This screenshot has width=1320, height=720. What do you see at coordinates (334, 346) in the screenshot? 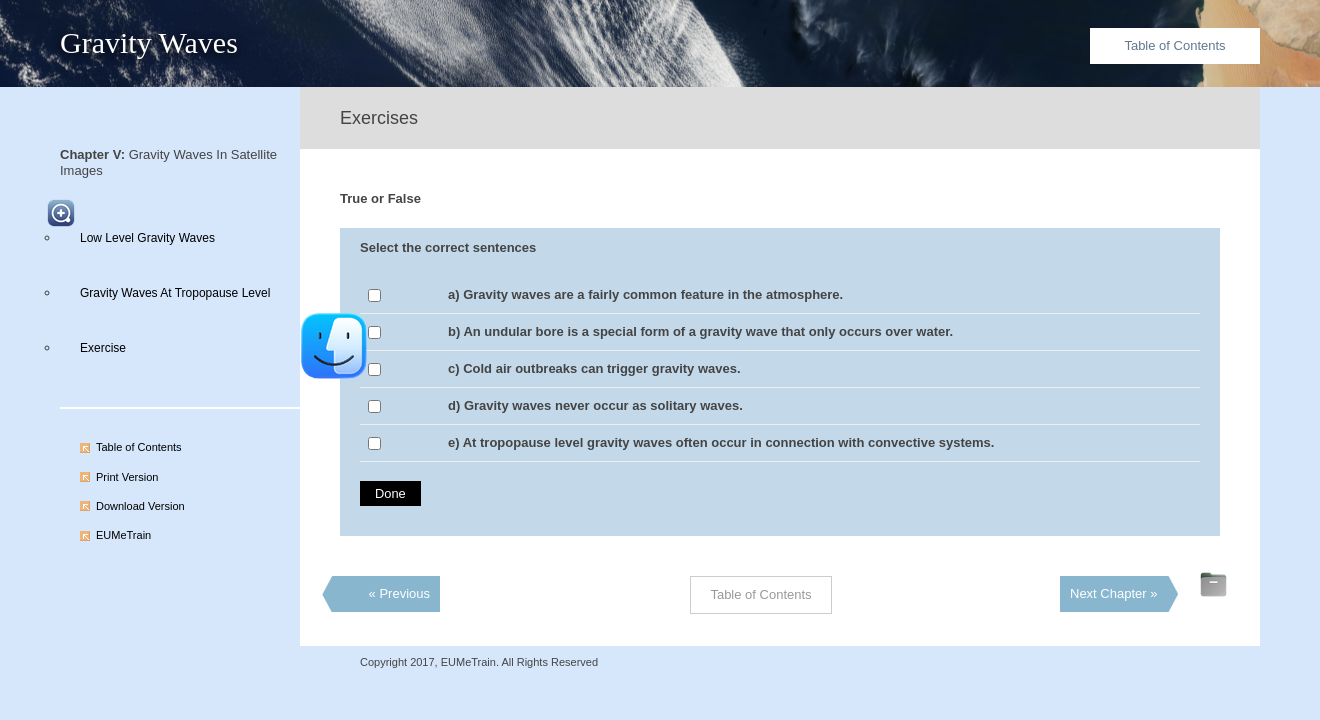
I see `open Finder to browse files and folders` at bounding box center [334, 346].